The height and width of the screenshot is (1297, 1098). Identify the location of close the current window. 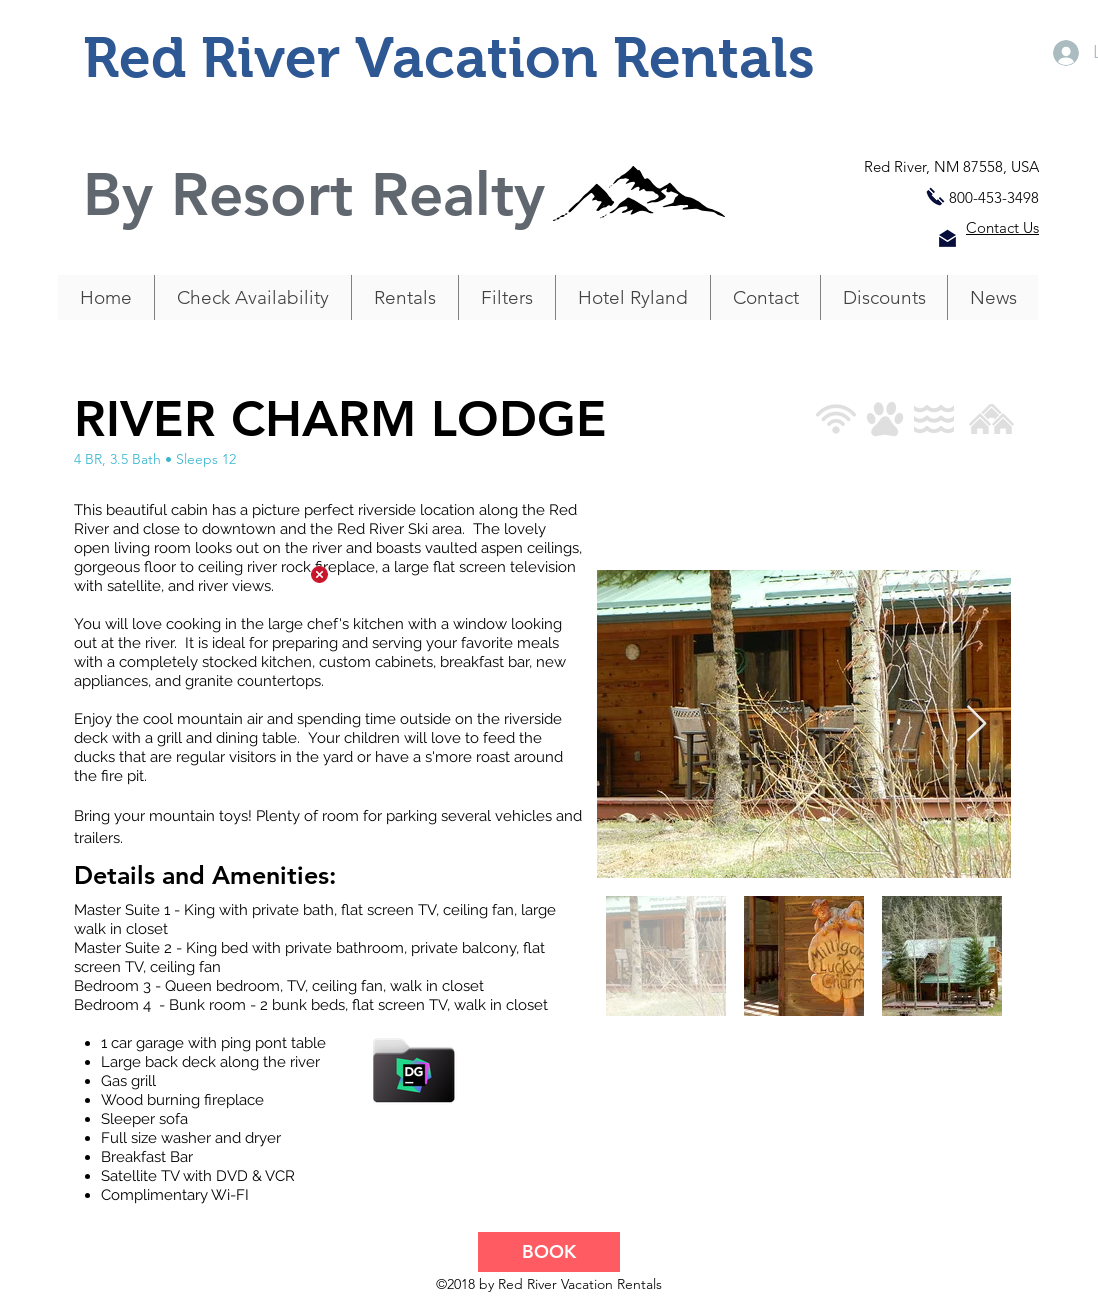
(319, 574).